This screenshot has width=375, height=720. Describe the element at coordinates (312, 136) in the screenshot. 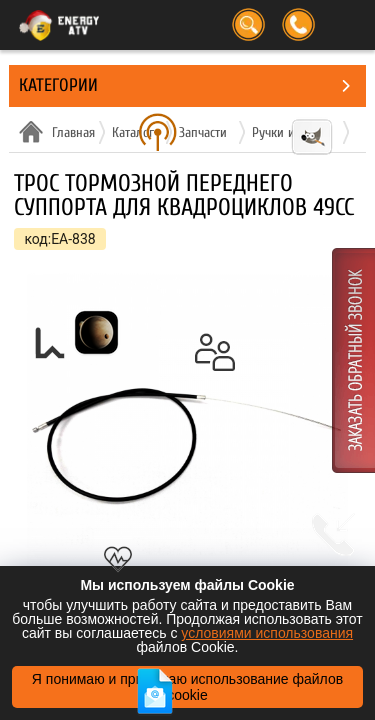

I see `a compressed GIMP image file` at that location.